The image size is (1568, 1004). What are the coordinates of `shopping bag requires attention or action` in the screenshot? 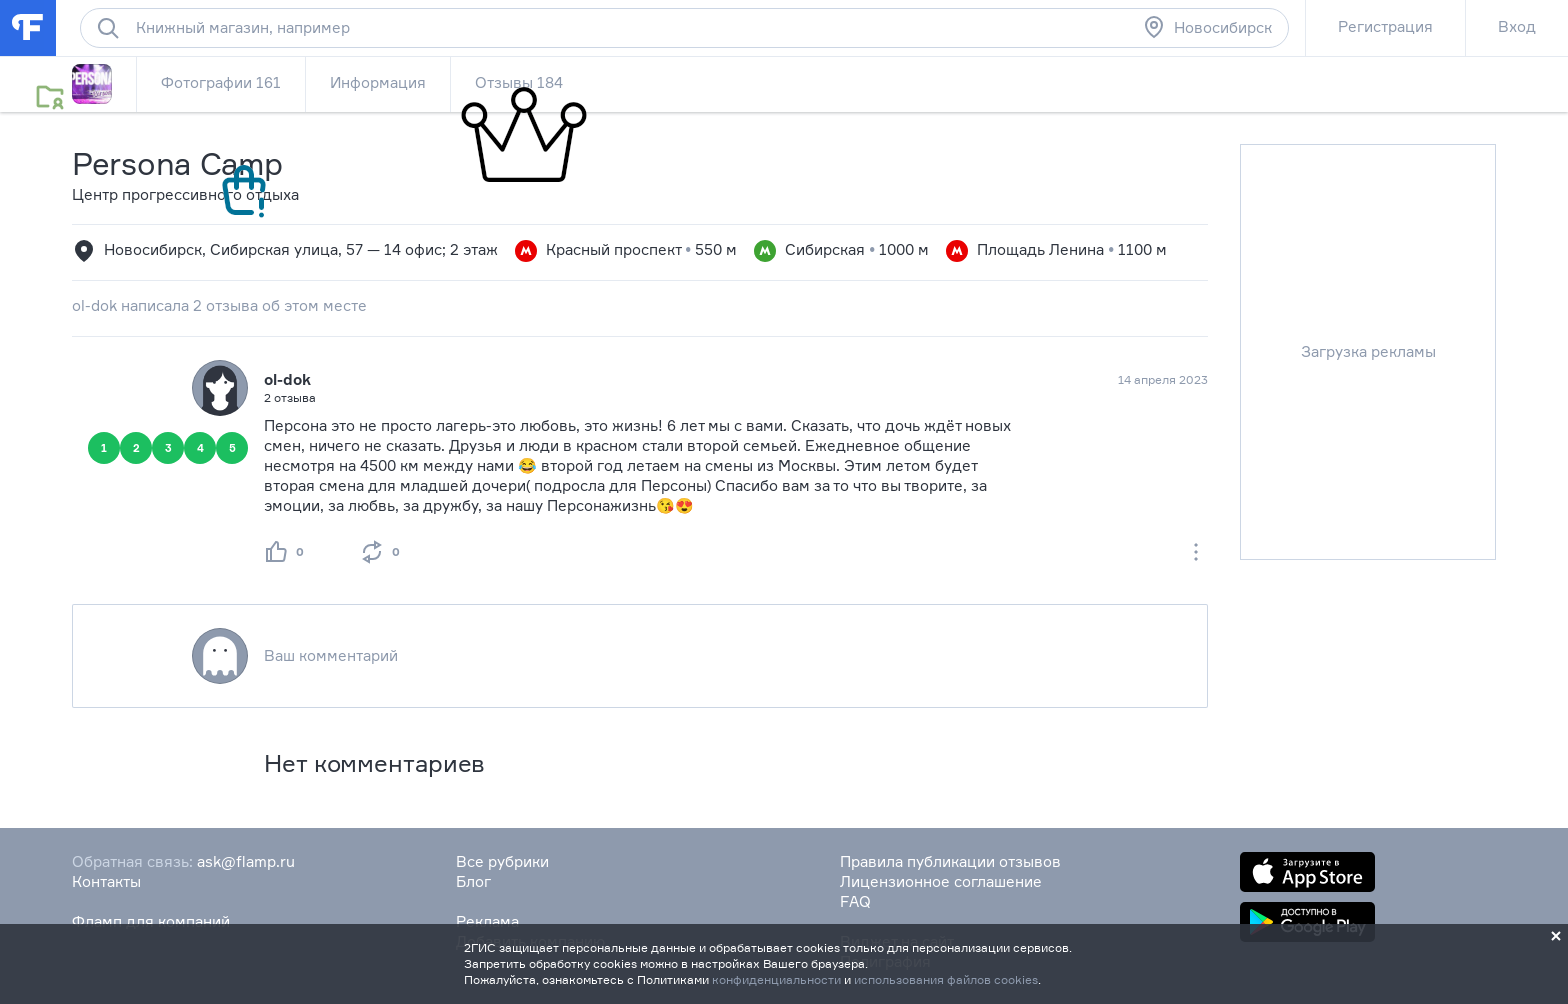 It's located at (244, 190).